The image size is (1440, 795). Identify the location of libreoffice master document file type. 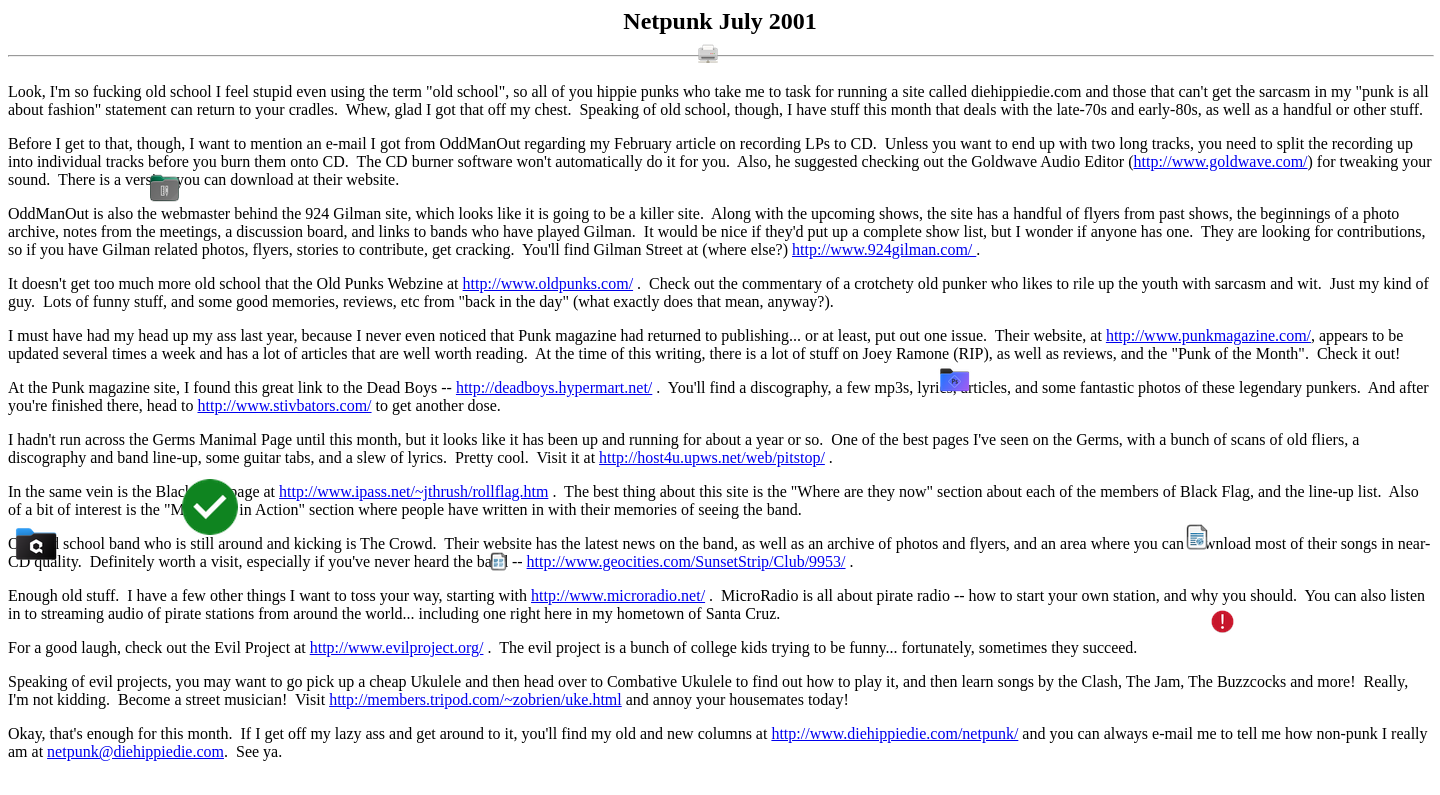
(498, 561).